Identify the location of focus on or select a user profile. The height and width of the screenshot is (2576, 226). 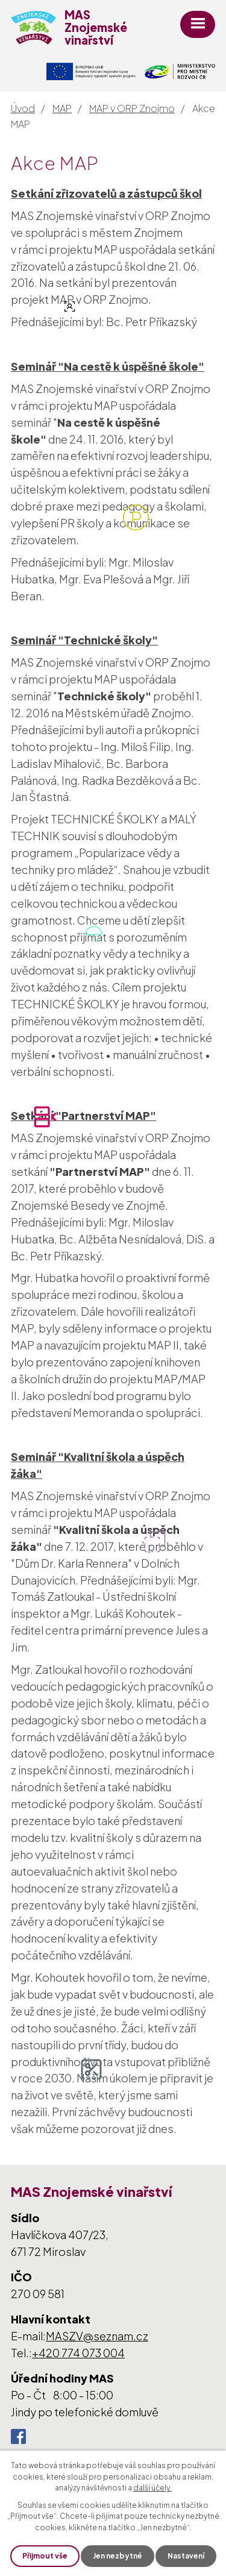
(69, 306).